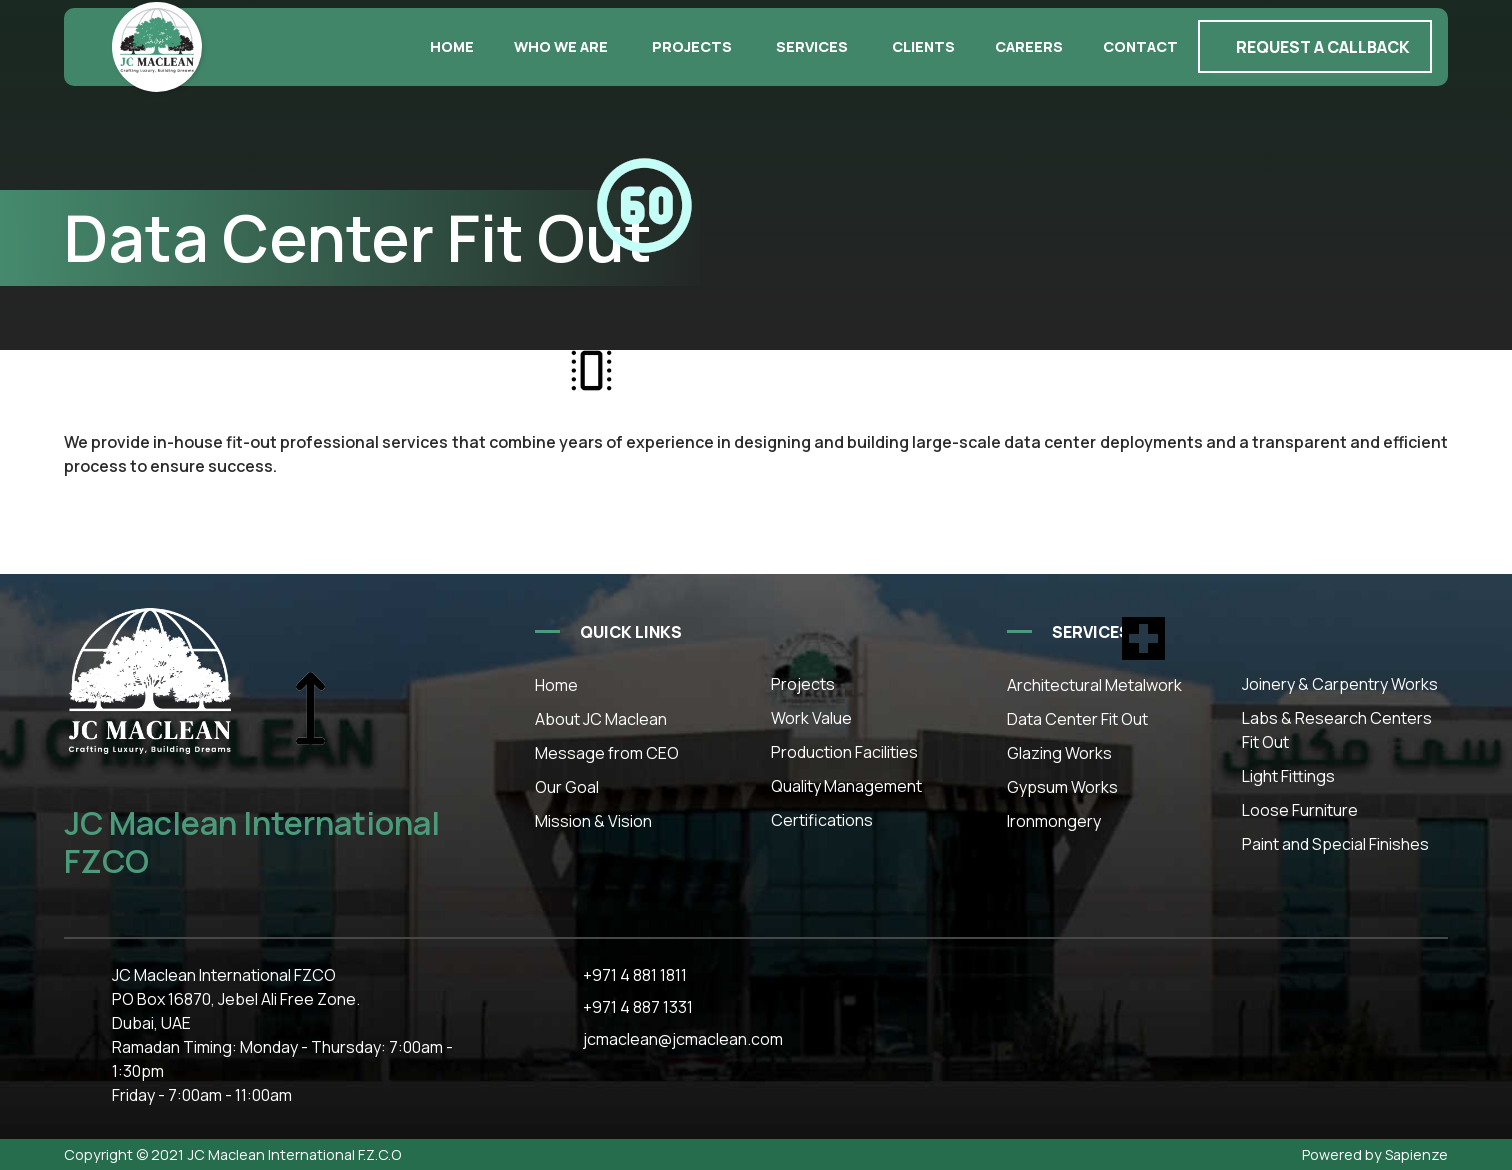  Describe the element at coordinates (1143, 638) in the screenshot. I see `find nearby hospitals or medical facilities` at that location.